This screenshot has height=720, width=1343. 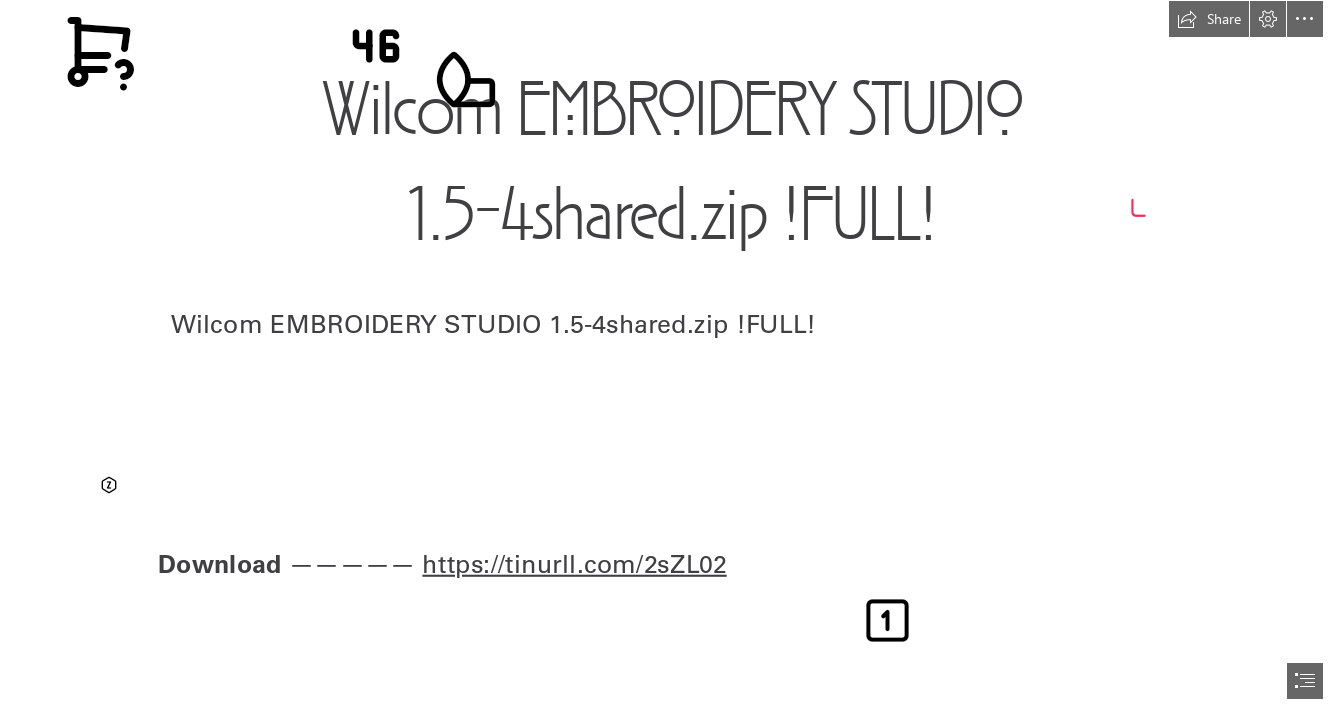 I want to click on get help with your shopping cart, so click(x=99, y=52).